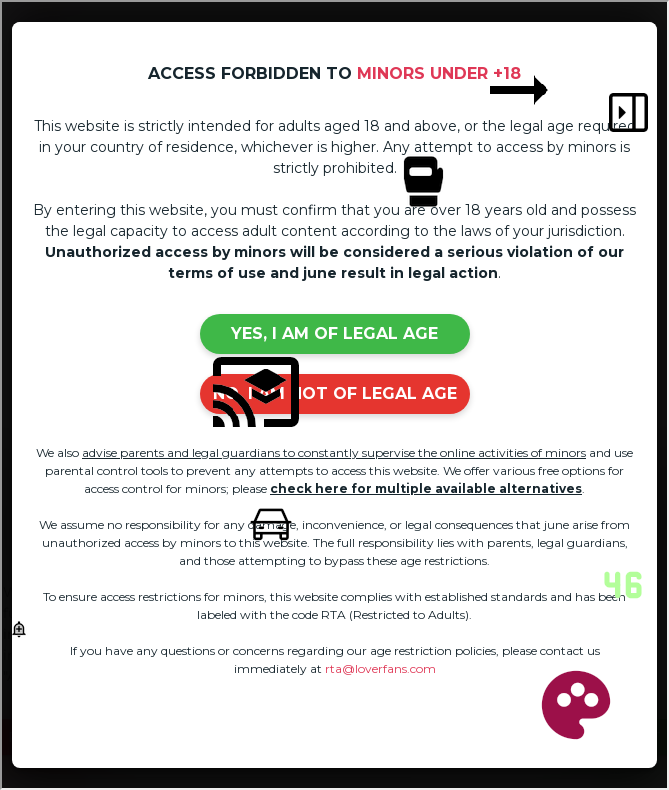  Describe the element at coordinates (628, 112) in the screenshot. I see `collapse the sidebar panel` at that location.